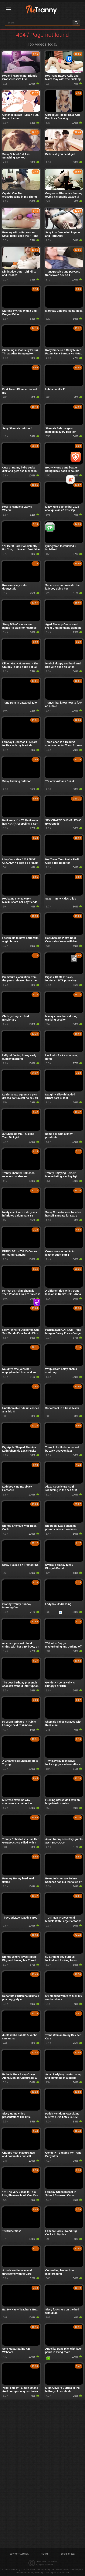 Image resolution: width=85 pixels, height=2576 pixels. Describe the element at coordinates (14, 823) in the screenshot. I see `connect to owncloud account` at that location.